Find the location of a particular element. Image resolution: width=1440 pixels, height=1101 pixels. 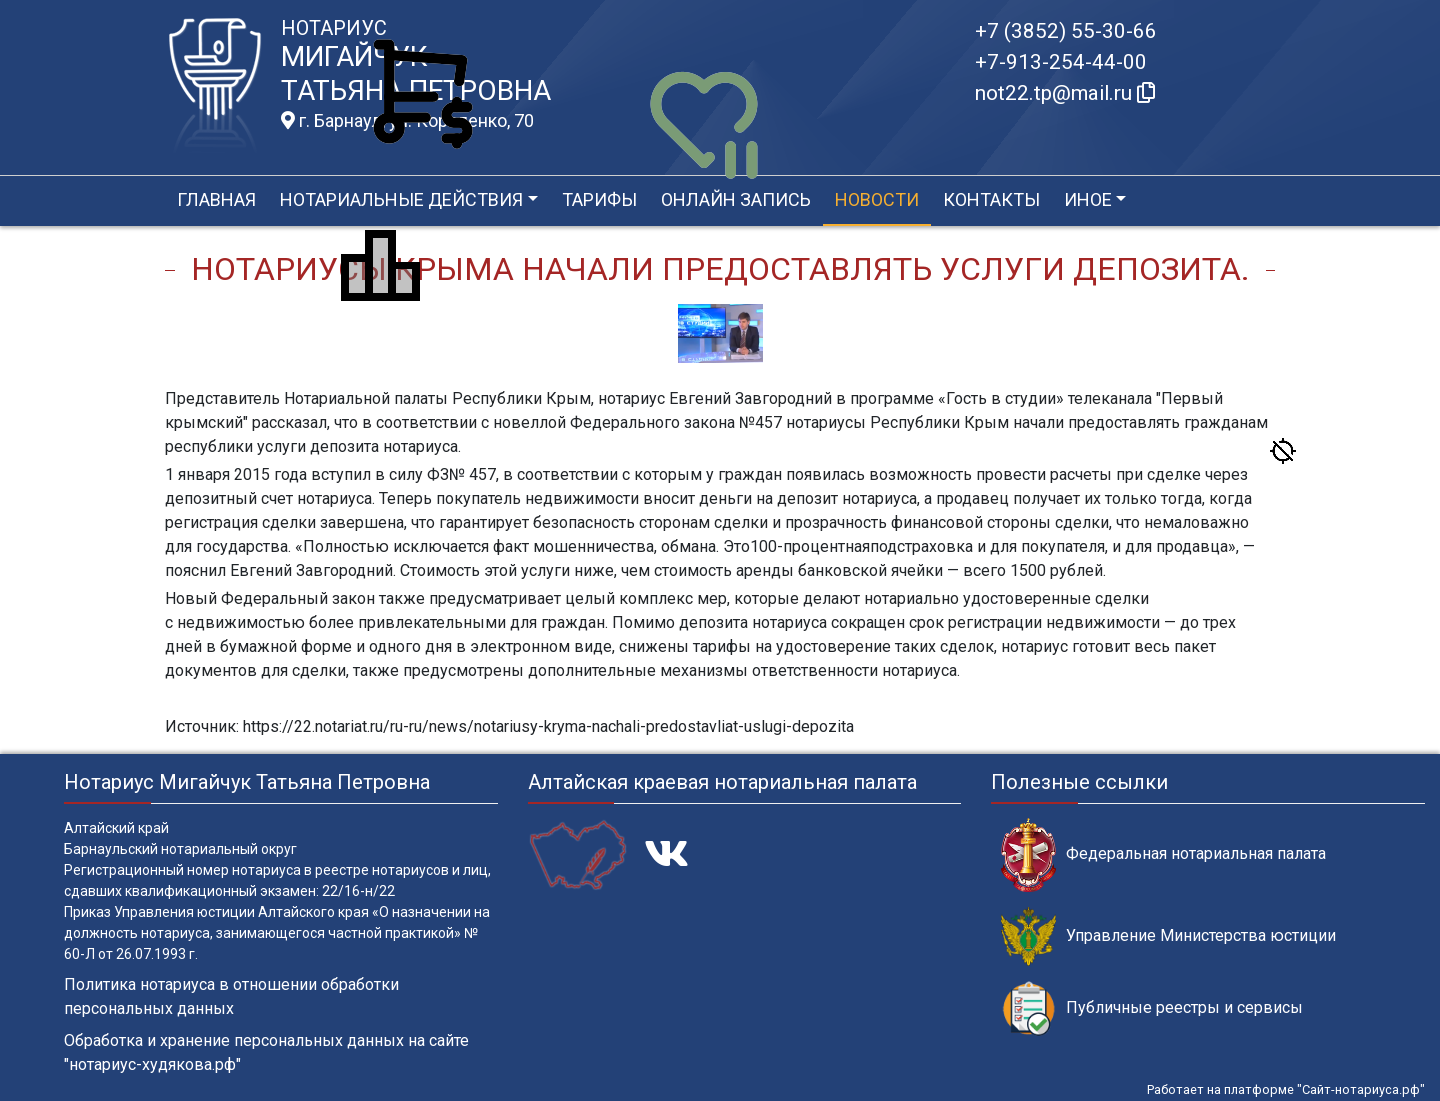

view leaderboard rankings is located at coordinates (380, 265).